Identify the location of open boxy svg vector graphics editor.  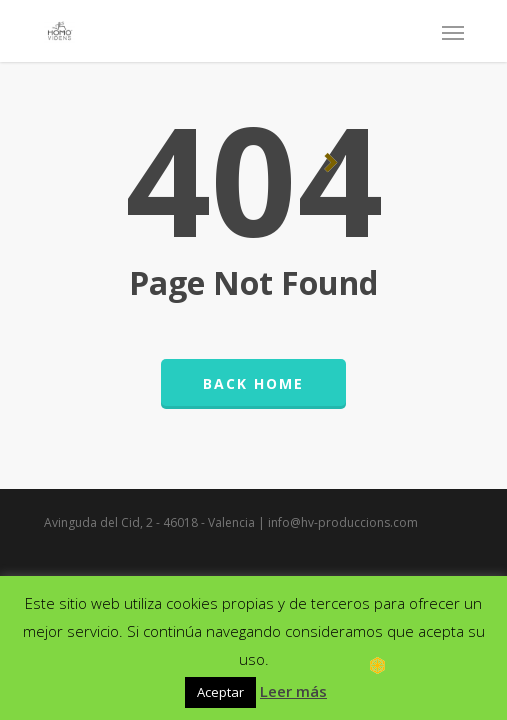
(377, 665).